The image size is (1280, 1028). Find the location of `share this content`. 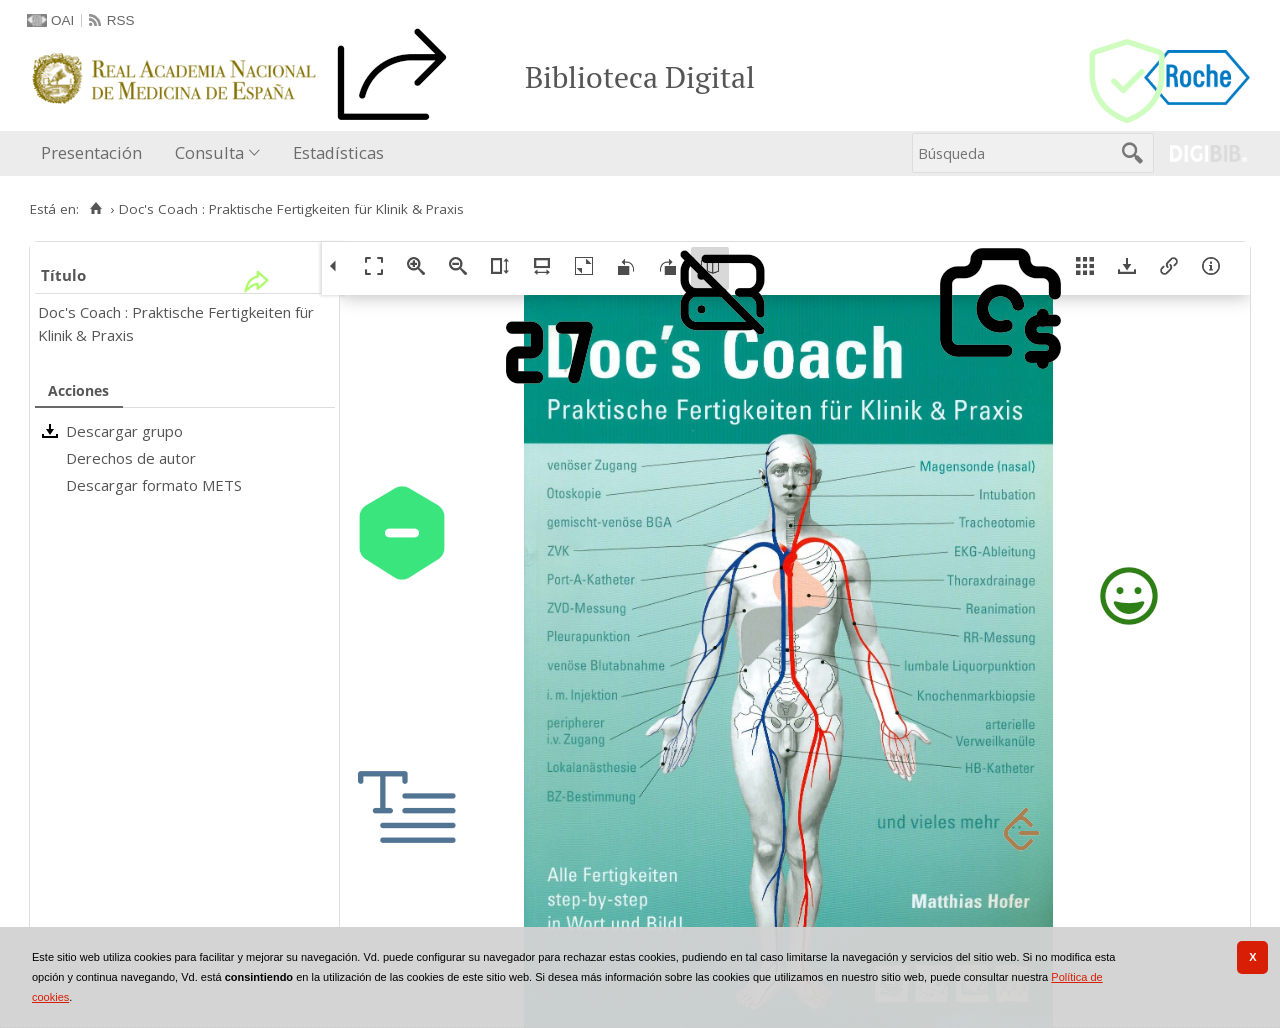

share this content is located at coordinates (392, 70).